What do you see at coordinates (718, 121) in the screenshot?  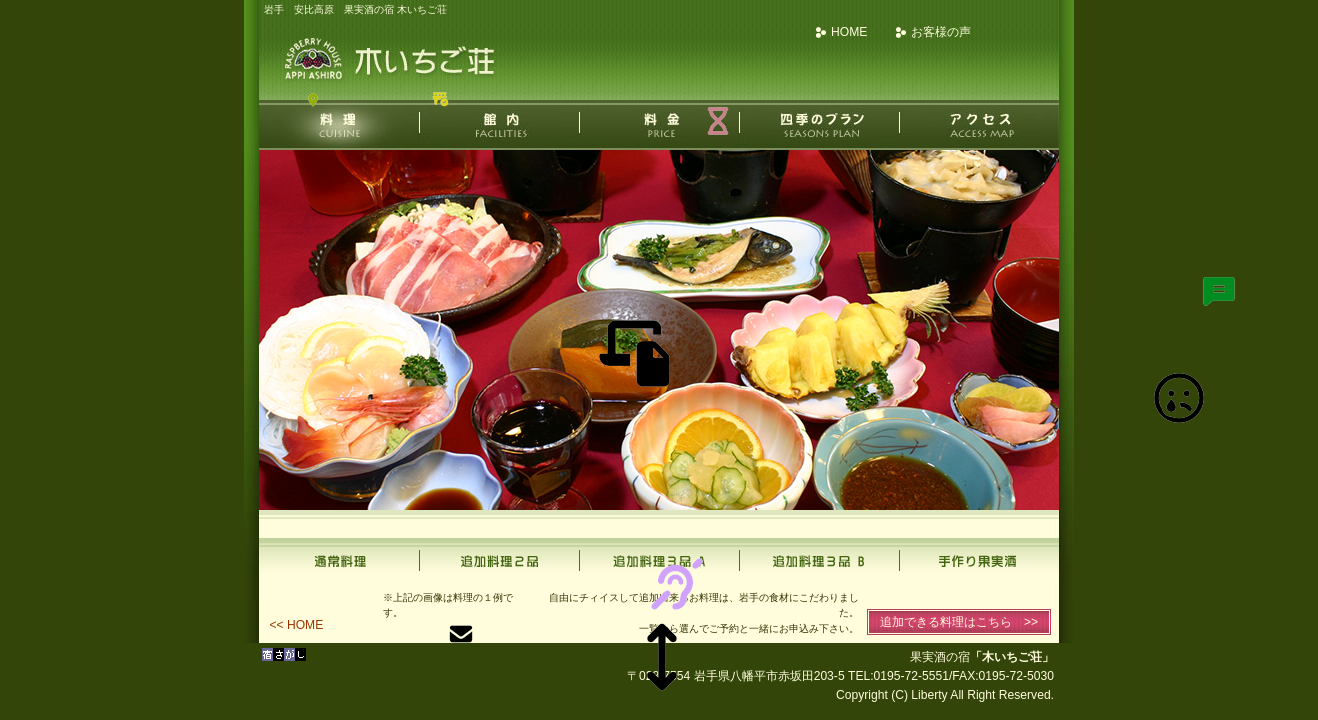 I see `indicates loading or processing in progress` at bounding box center [718, 121].